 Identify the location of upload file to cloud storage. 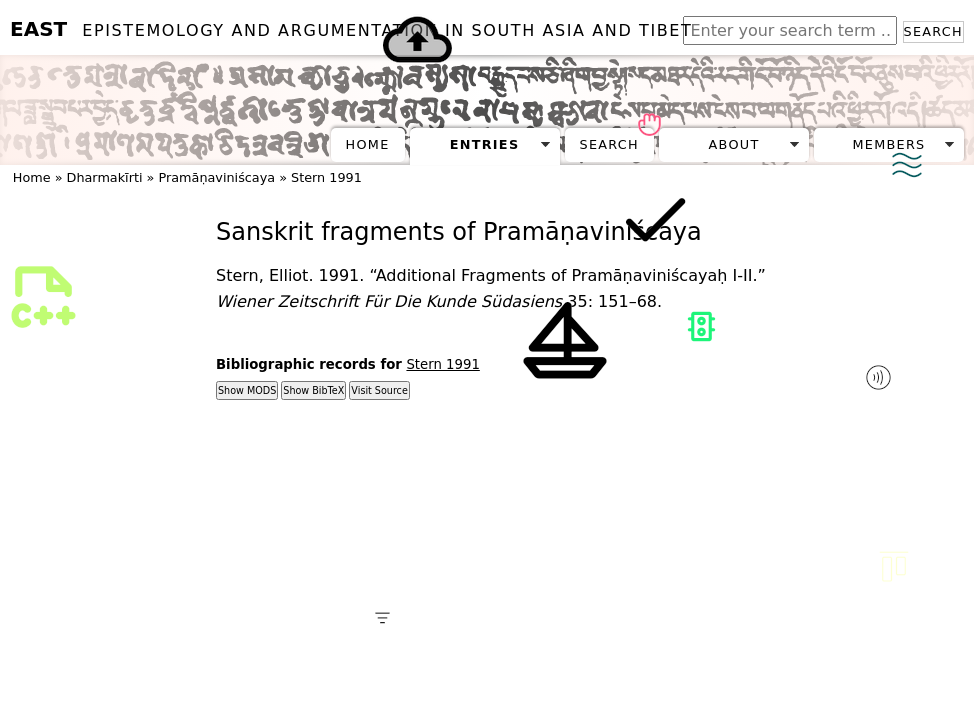
(417, 39).